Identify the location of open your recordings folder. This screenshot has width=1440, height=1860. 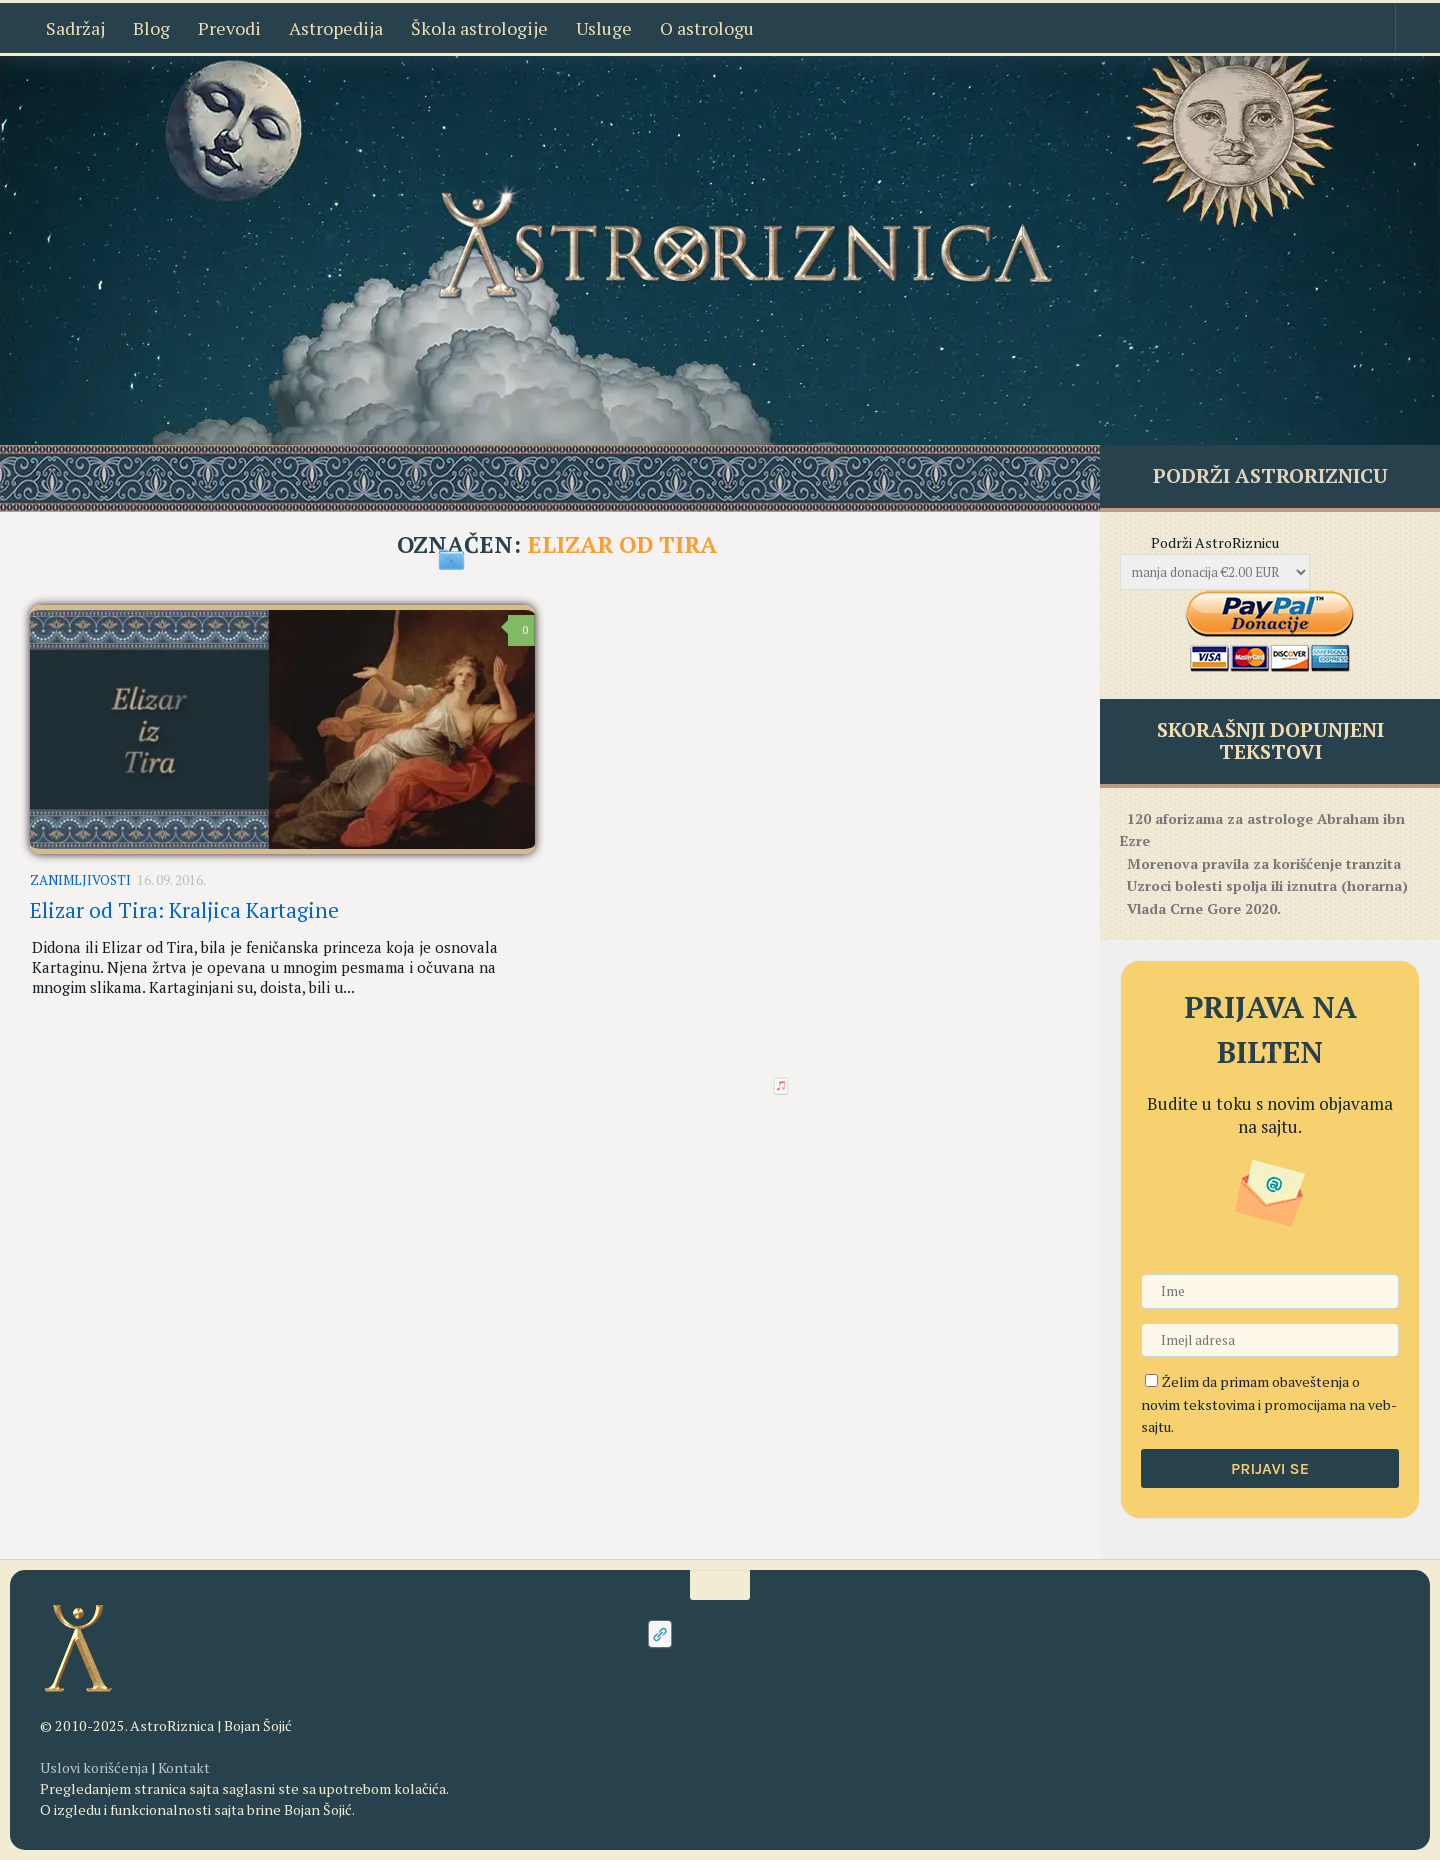
(451, 559).